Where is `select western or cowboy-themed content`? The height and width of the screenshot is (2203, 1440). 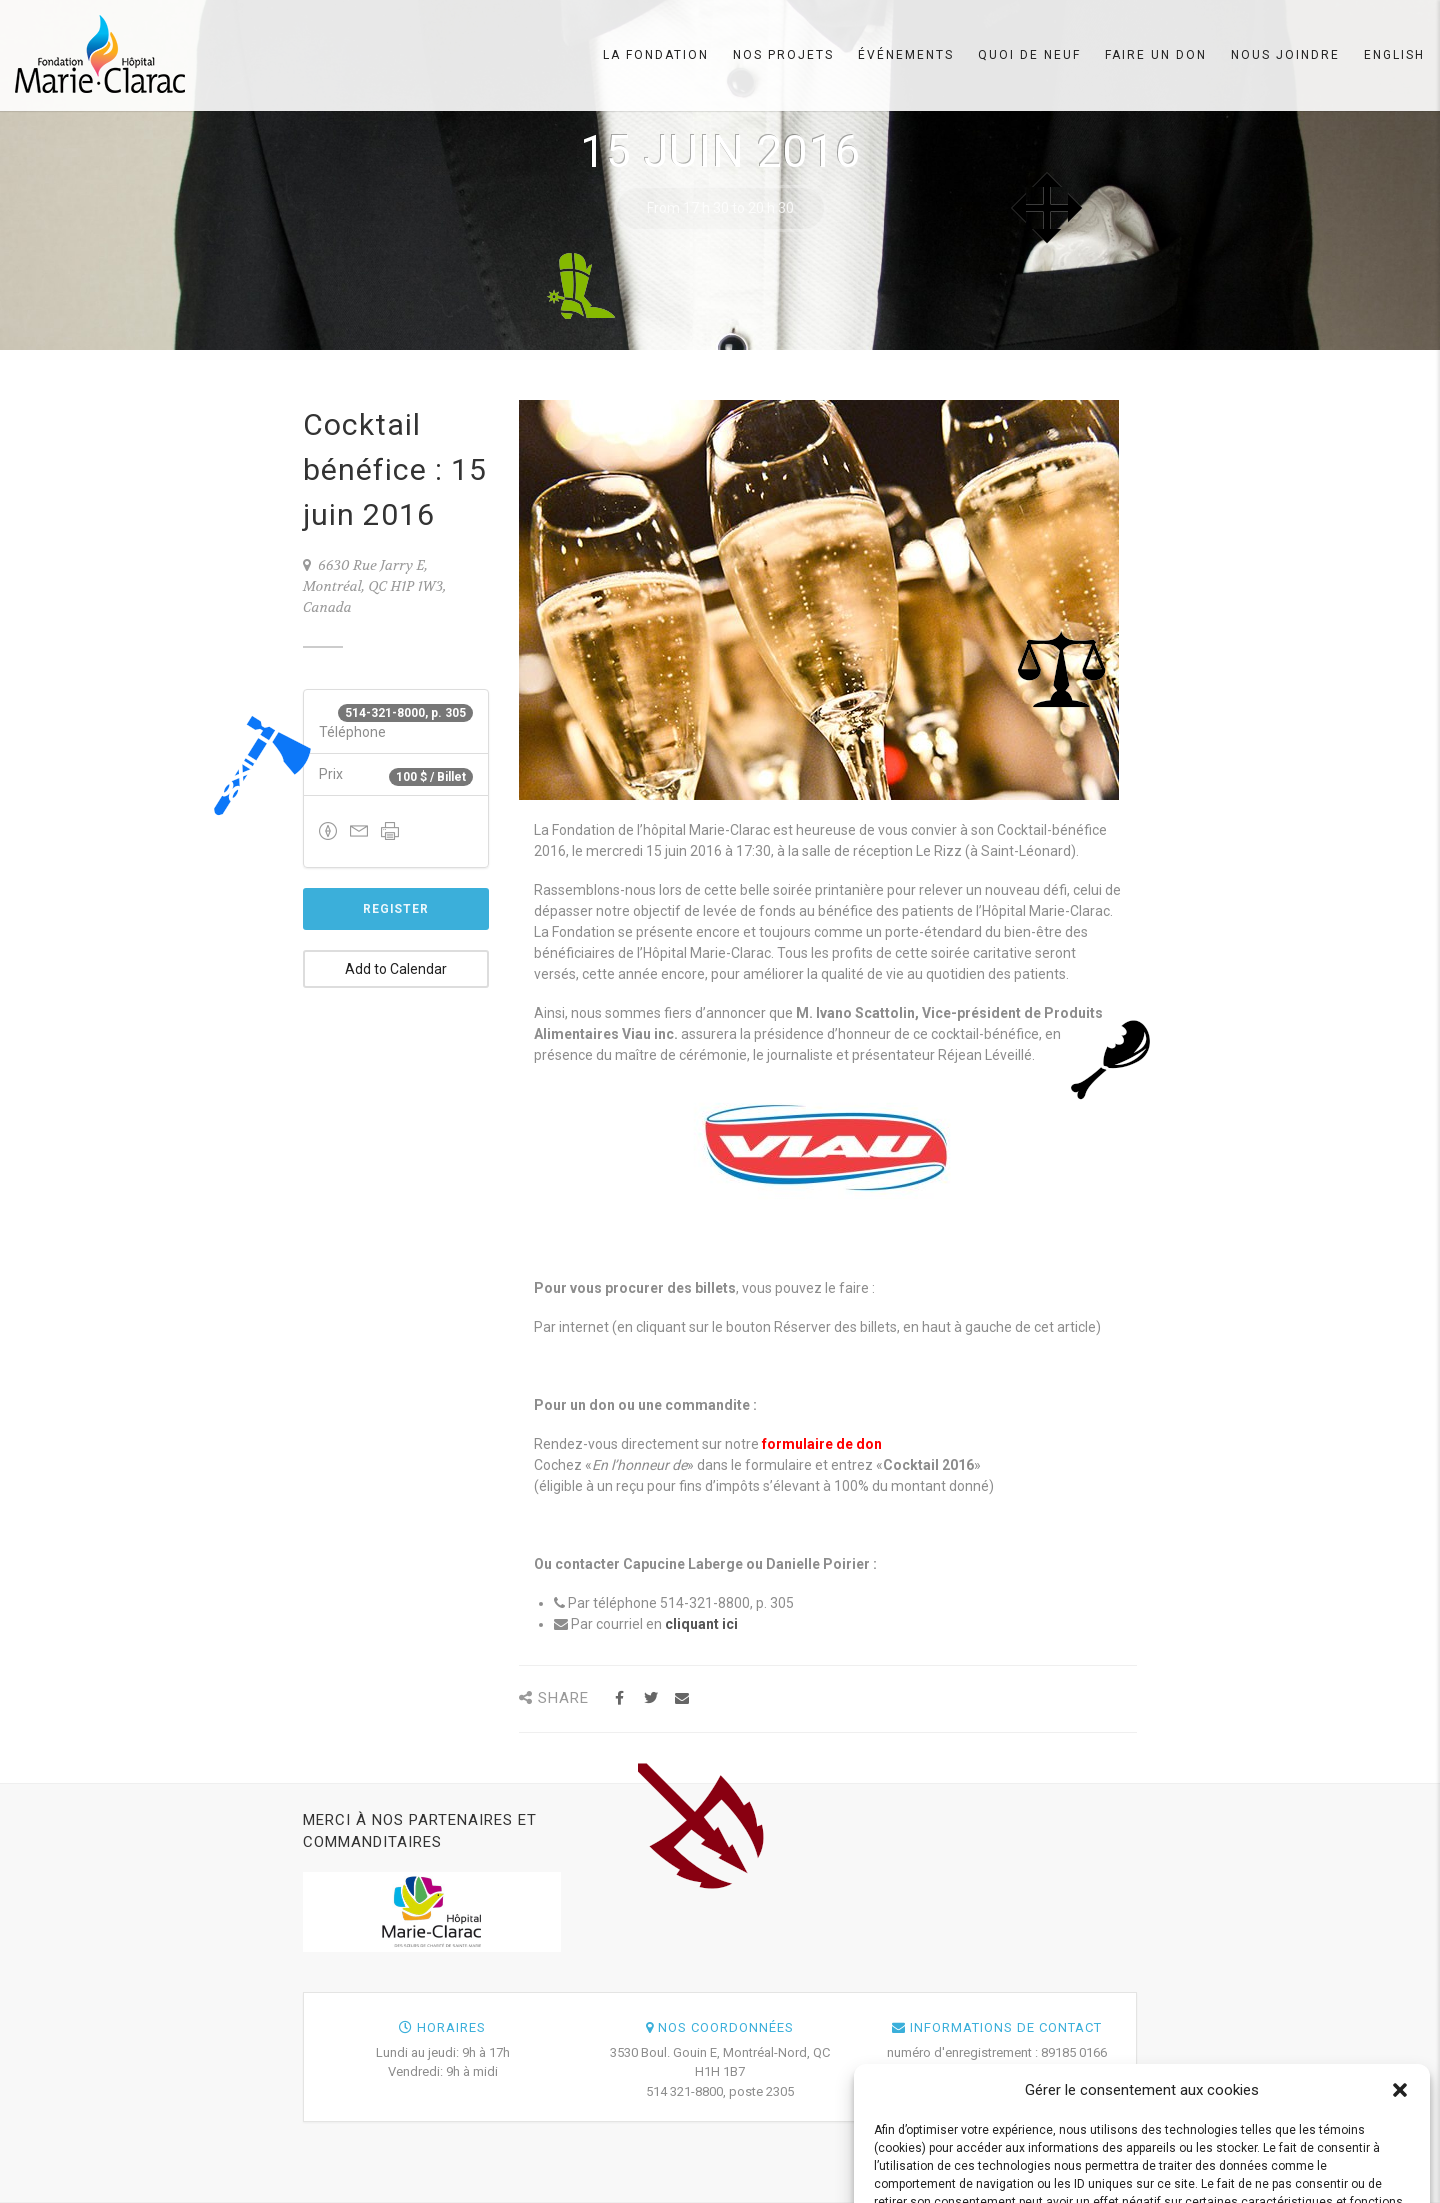
select western or cowboy-themed content is located at coordinates (581, 286).